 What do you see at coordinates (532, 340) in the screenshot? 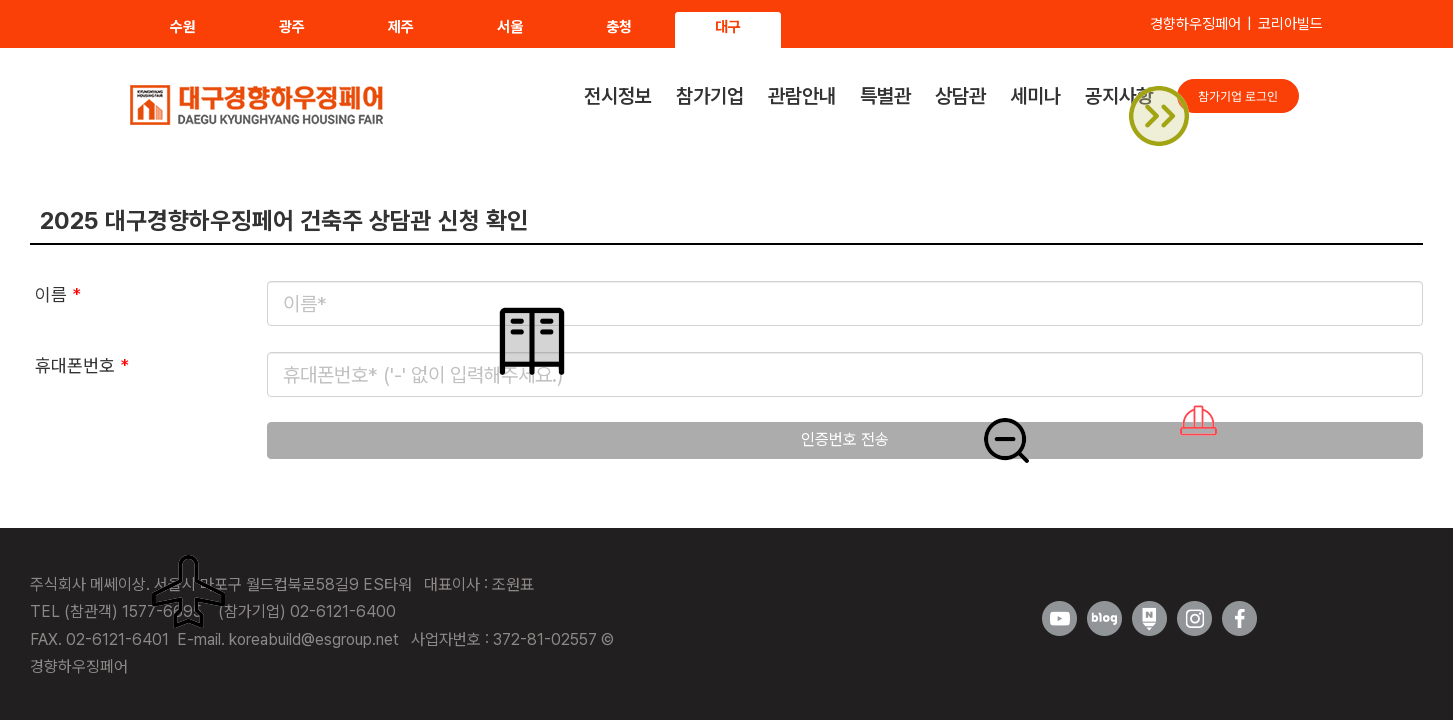
I see `access storage lockers` at bounding box center [532, 340].